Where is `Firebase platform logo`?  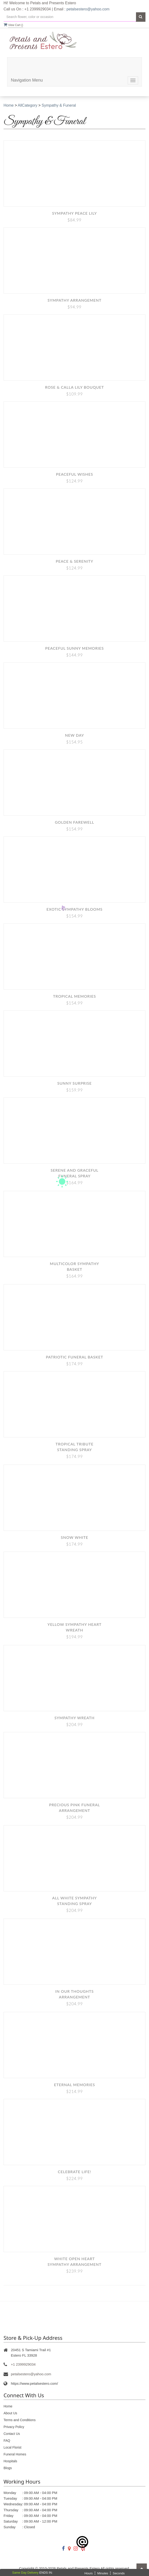
Firebase platform logo is located at coordinates (63, 908).